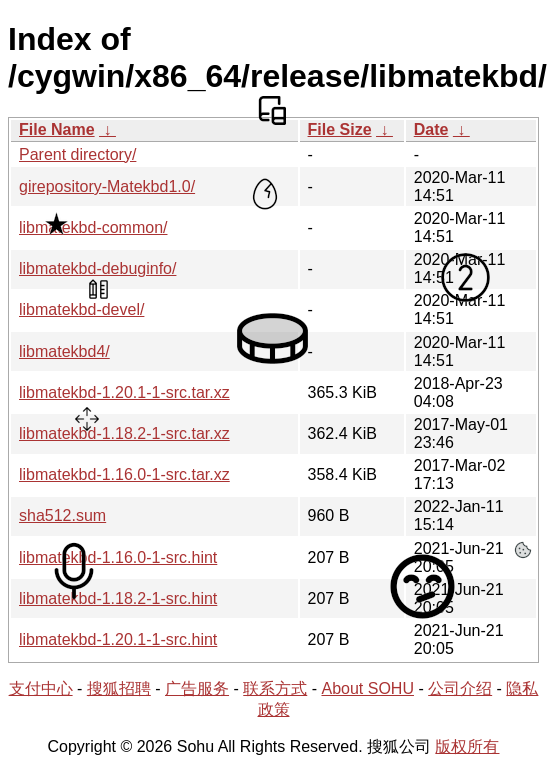 This screenshot has width=547, height=774. I want to click on indicate dissatisfaction or negative feedback, so click(422, 586).